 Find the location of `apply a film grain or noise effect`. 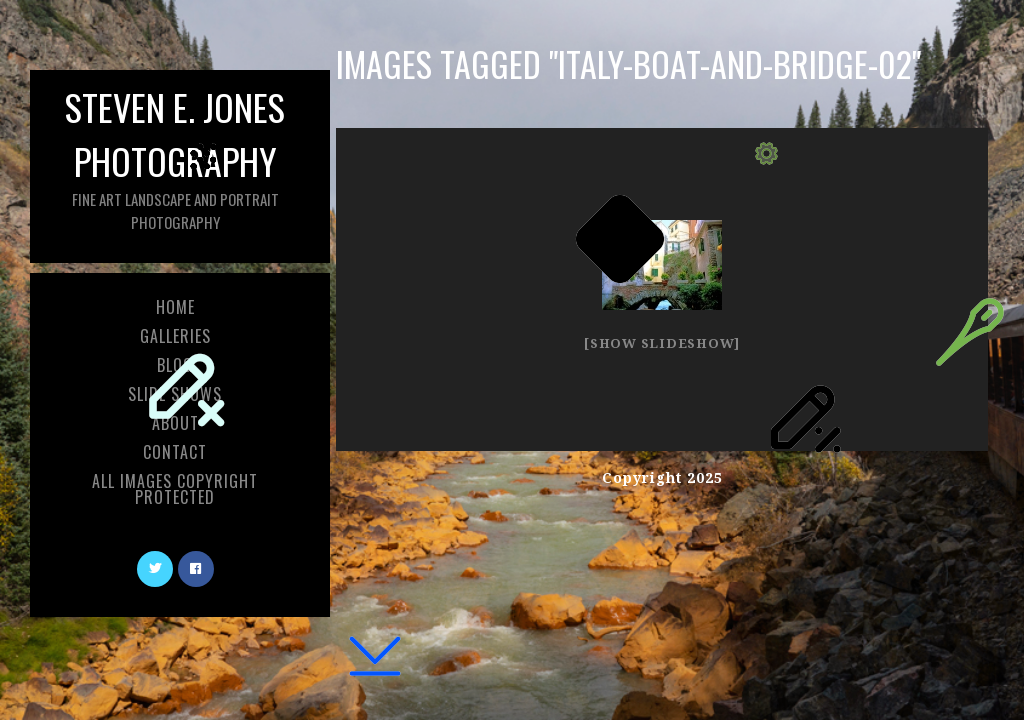

apply a film grain or noise effect is located at coordinates (203, 156).